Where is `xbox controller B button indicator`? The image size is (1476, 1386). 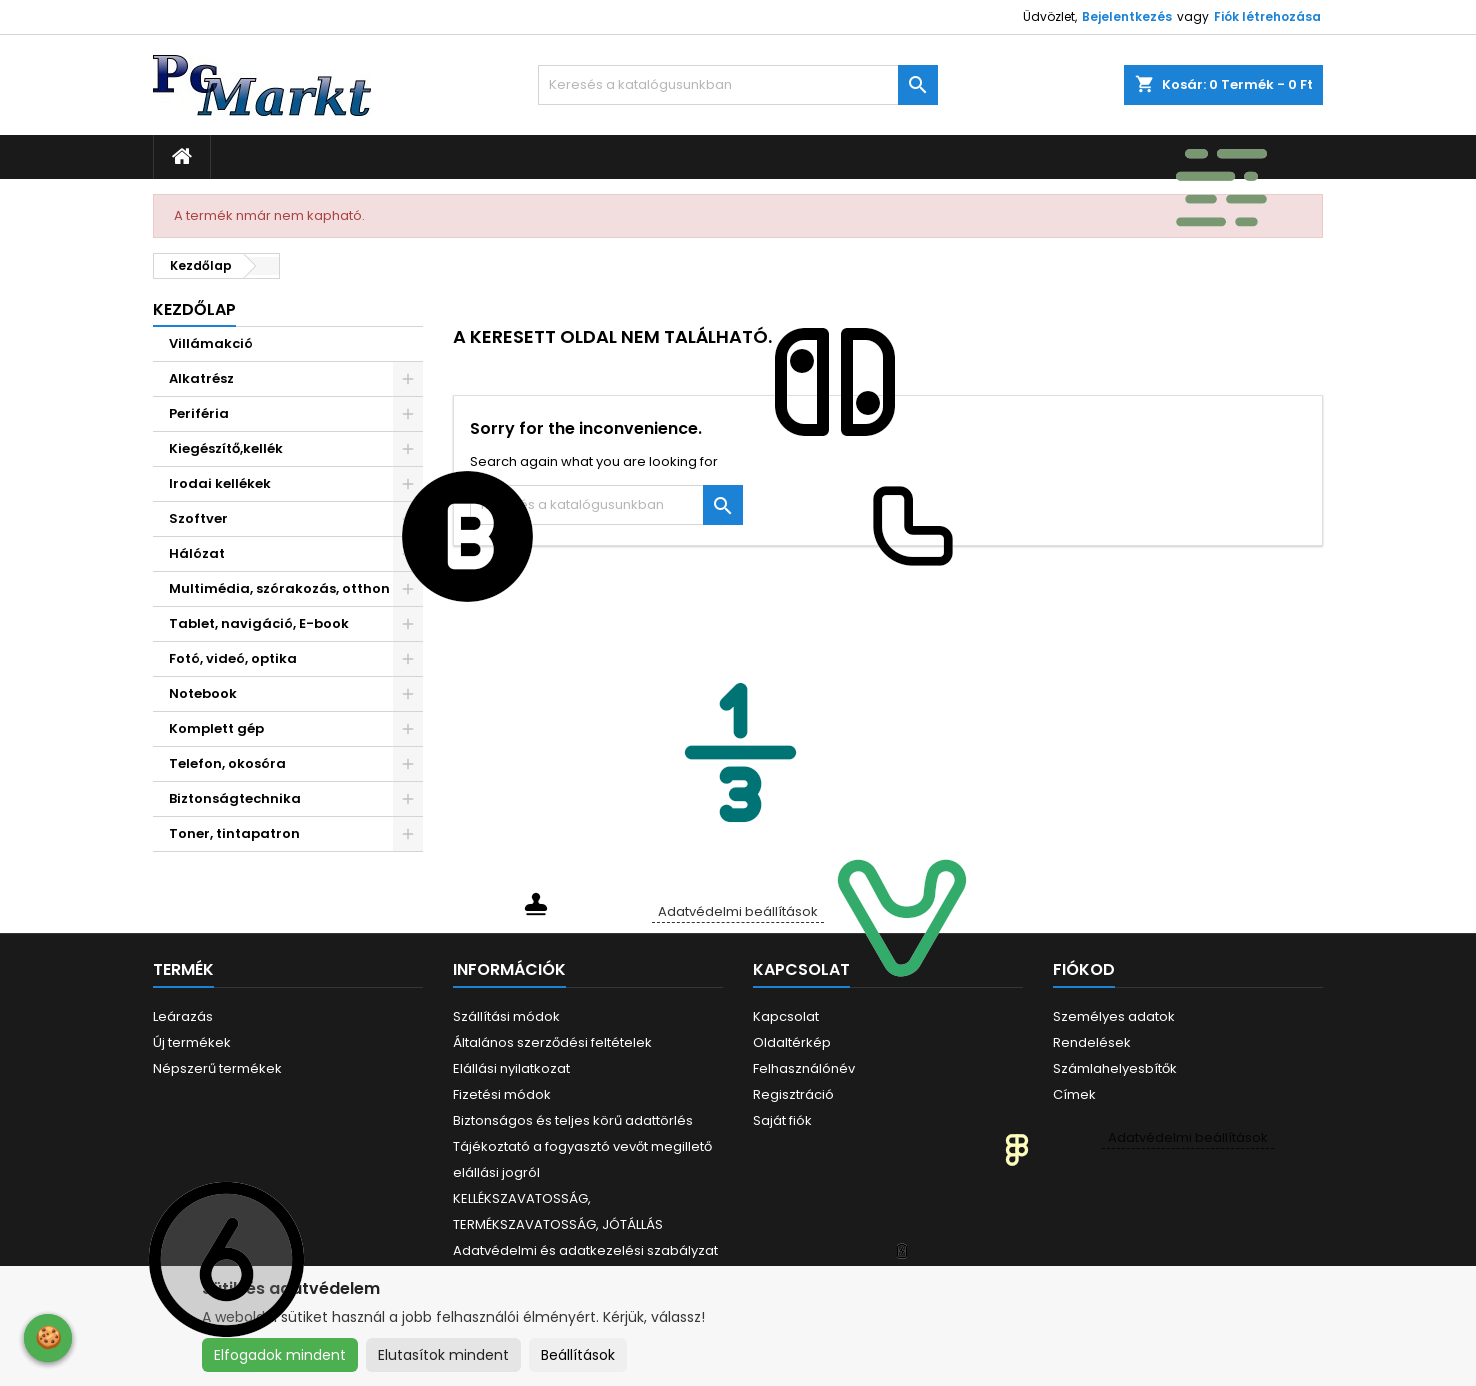
xbox controller B button indicator is located at coordinates (467, 536).